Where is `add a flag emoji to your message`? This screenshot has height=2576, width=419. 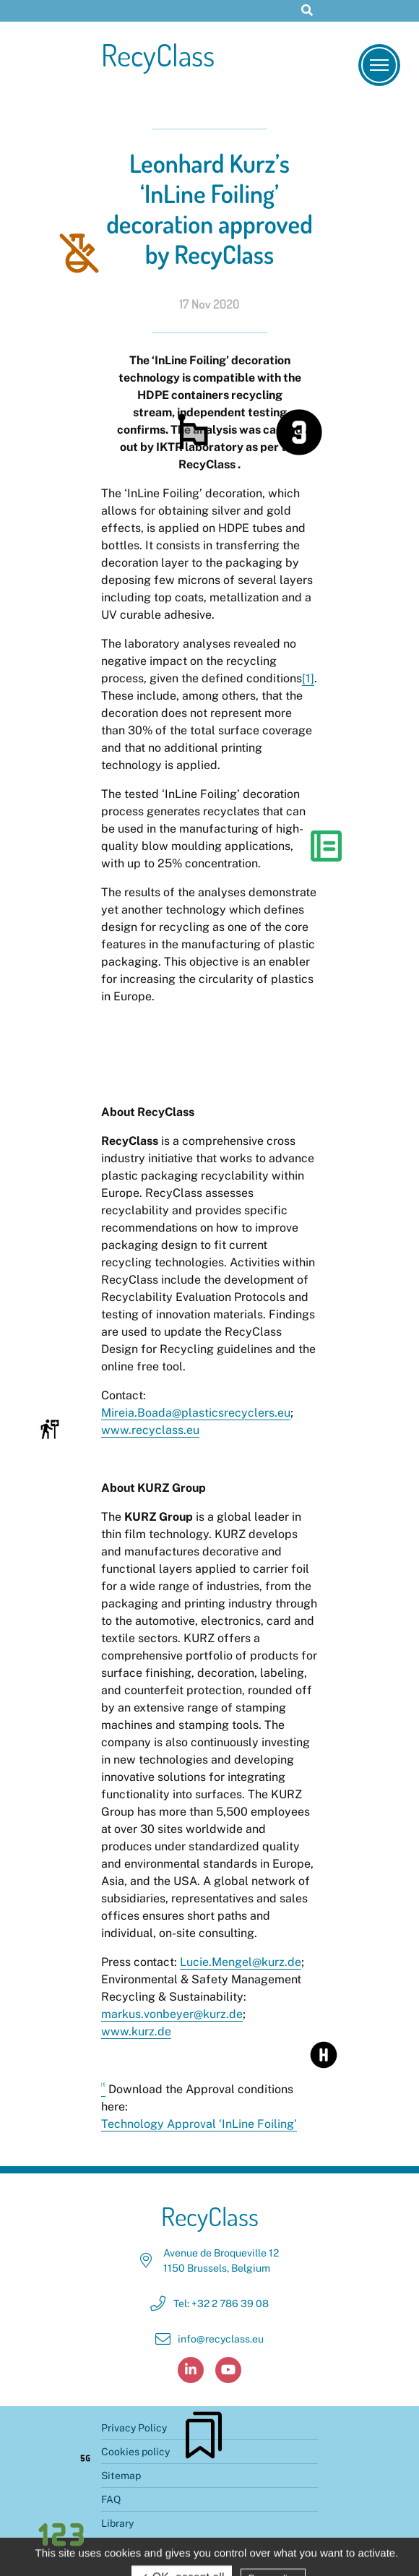
add a flag emoji to your message is located at coordinates (193, 432).